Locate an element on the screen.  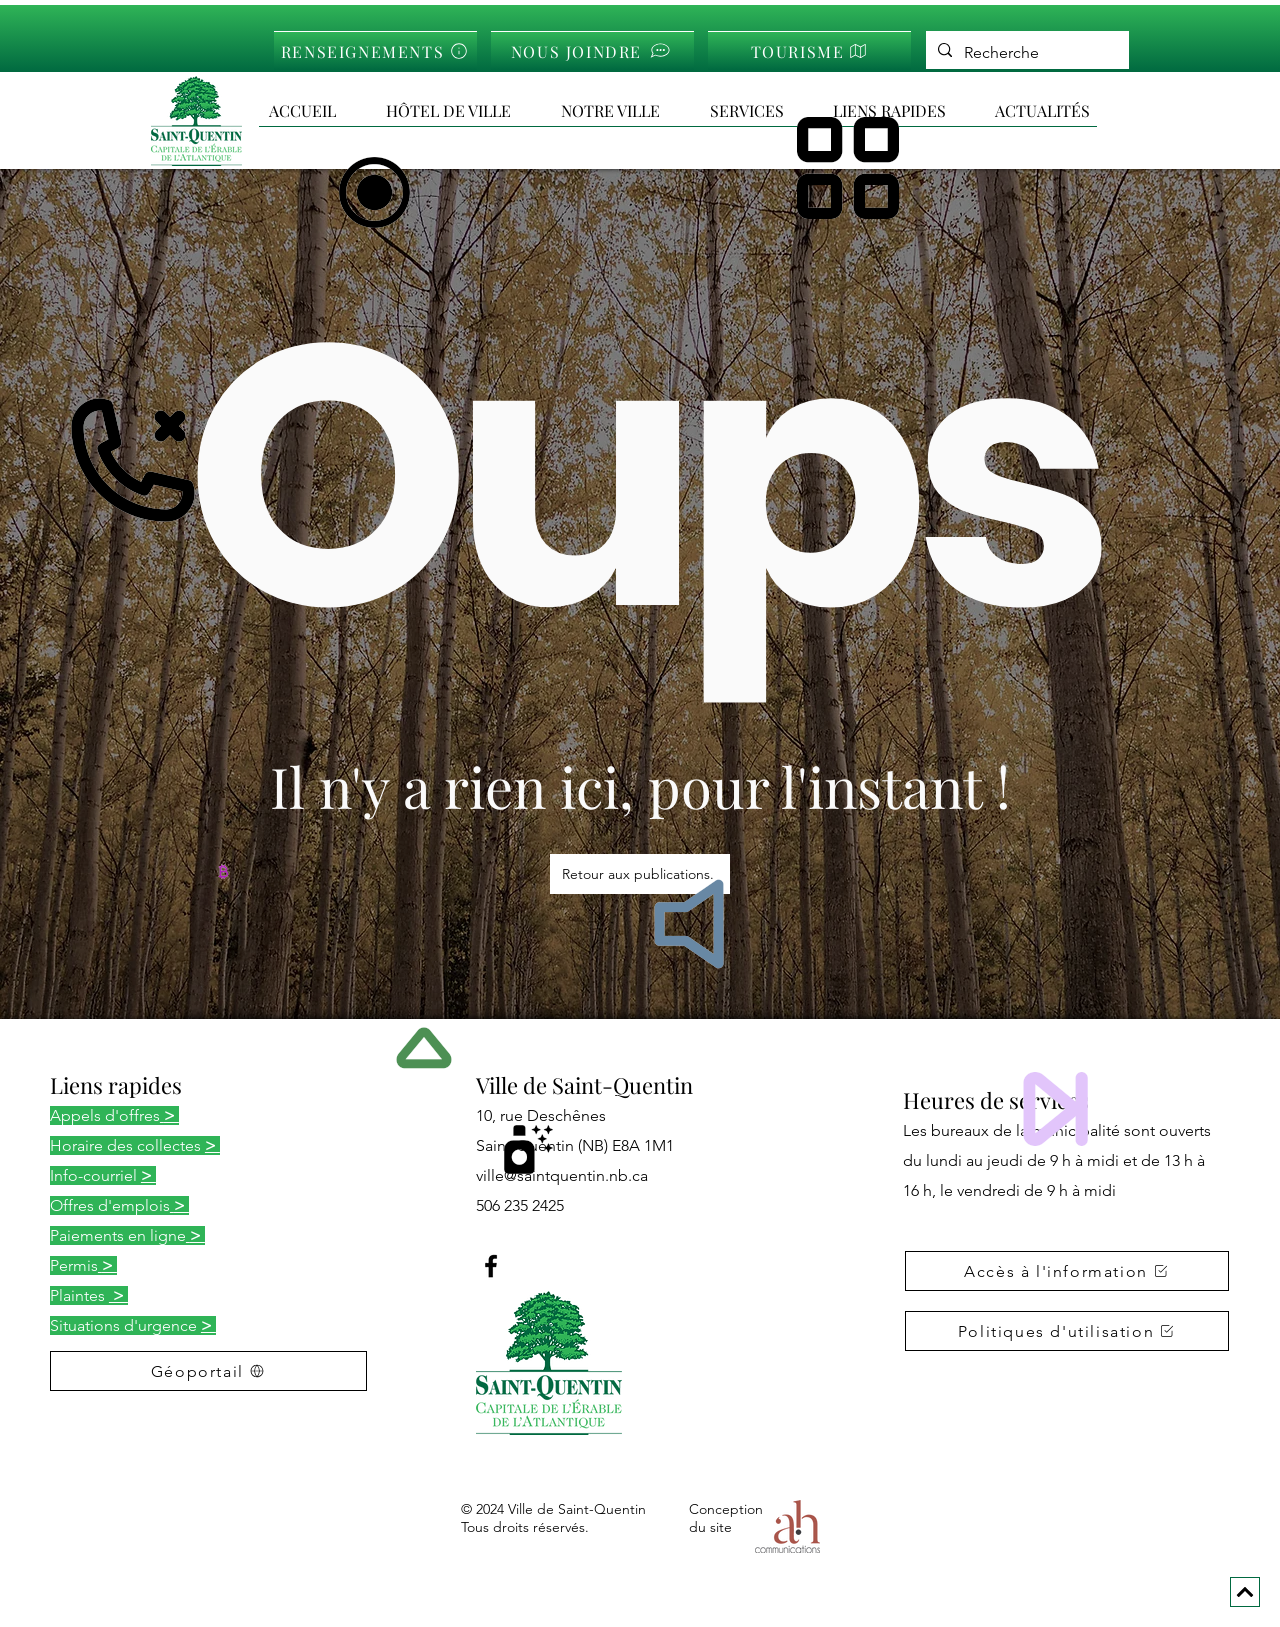
view bitcoin balance or wallet is located at coordinates (223, 872).